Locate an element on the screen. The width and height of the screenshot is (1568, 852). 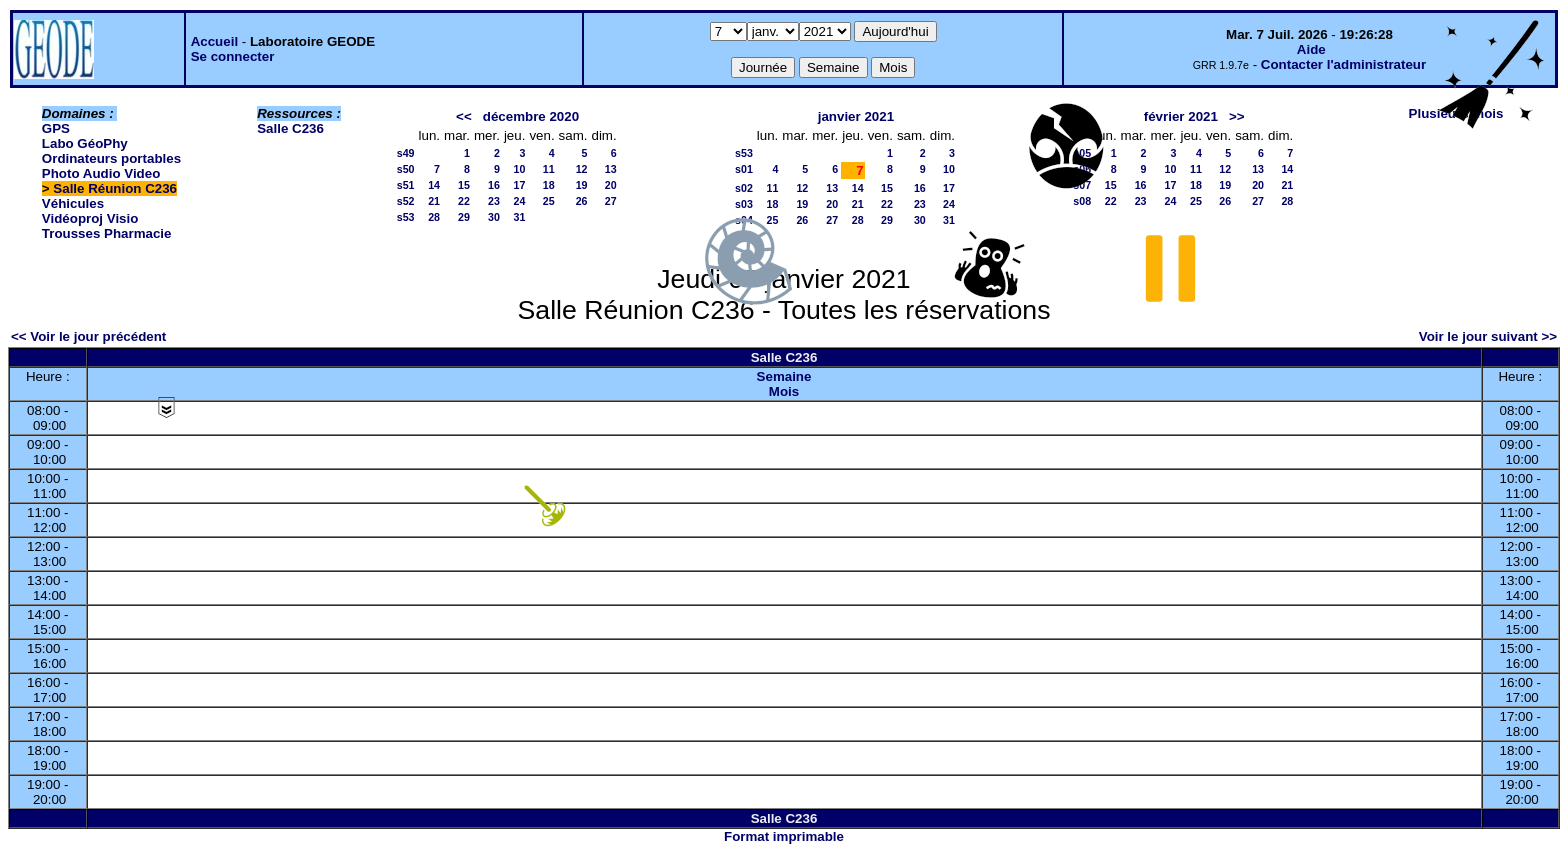
indicates rank level 2 or sergeant status is located at coordinates (166, 407).